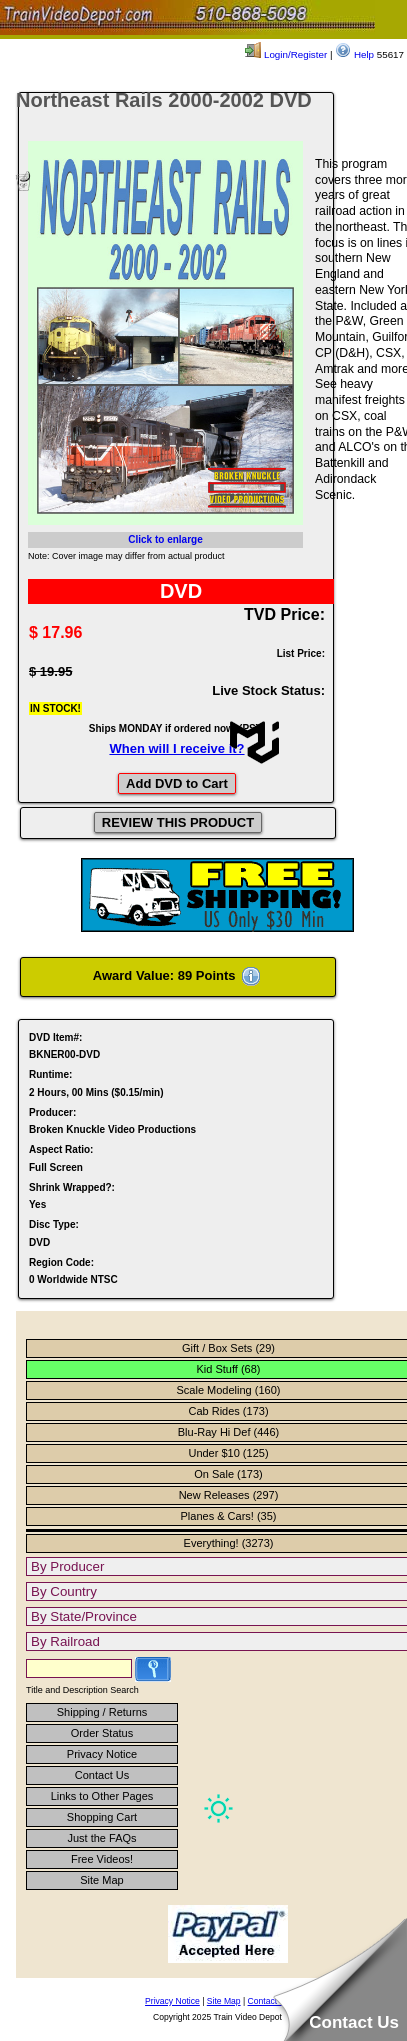  What do you see at coordinates (254, 742) in the screenshot?
I see `MUI (Material UI) brand logo` at bounding box center [254, 742].